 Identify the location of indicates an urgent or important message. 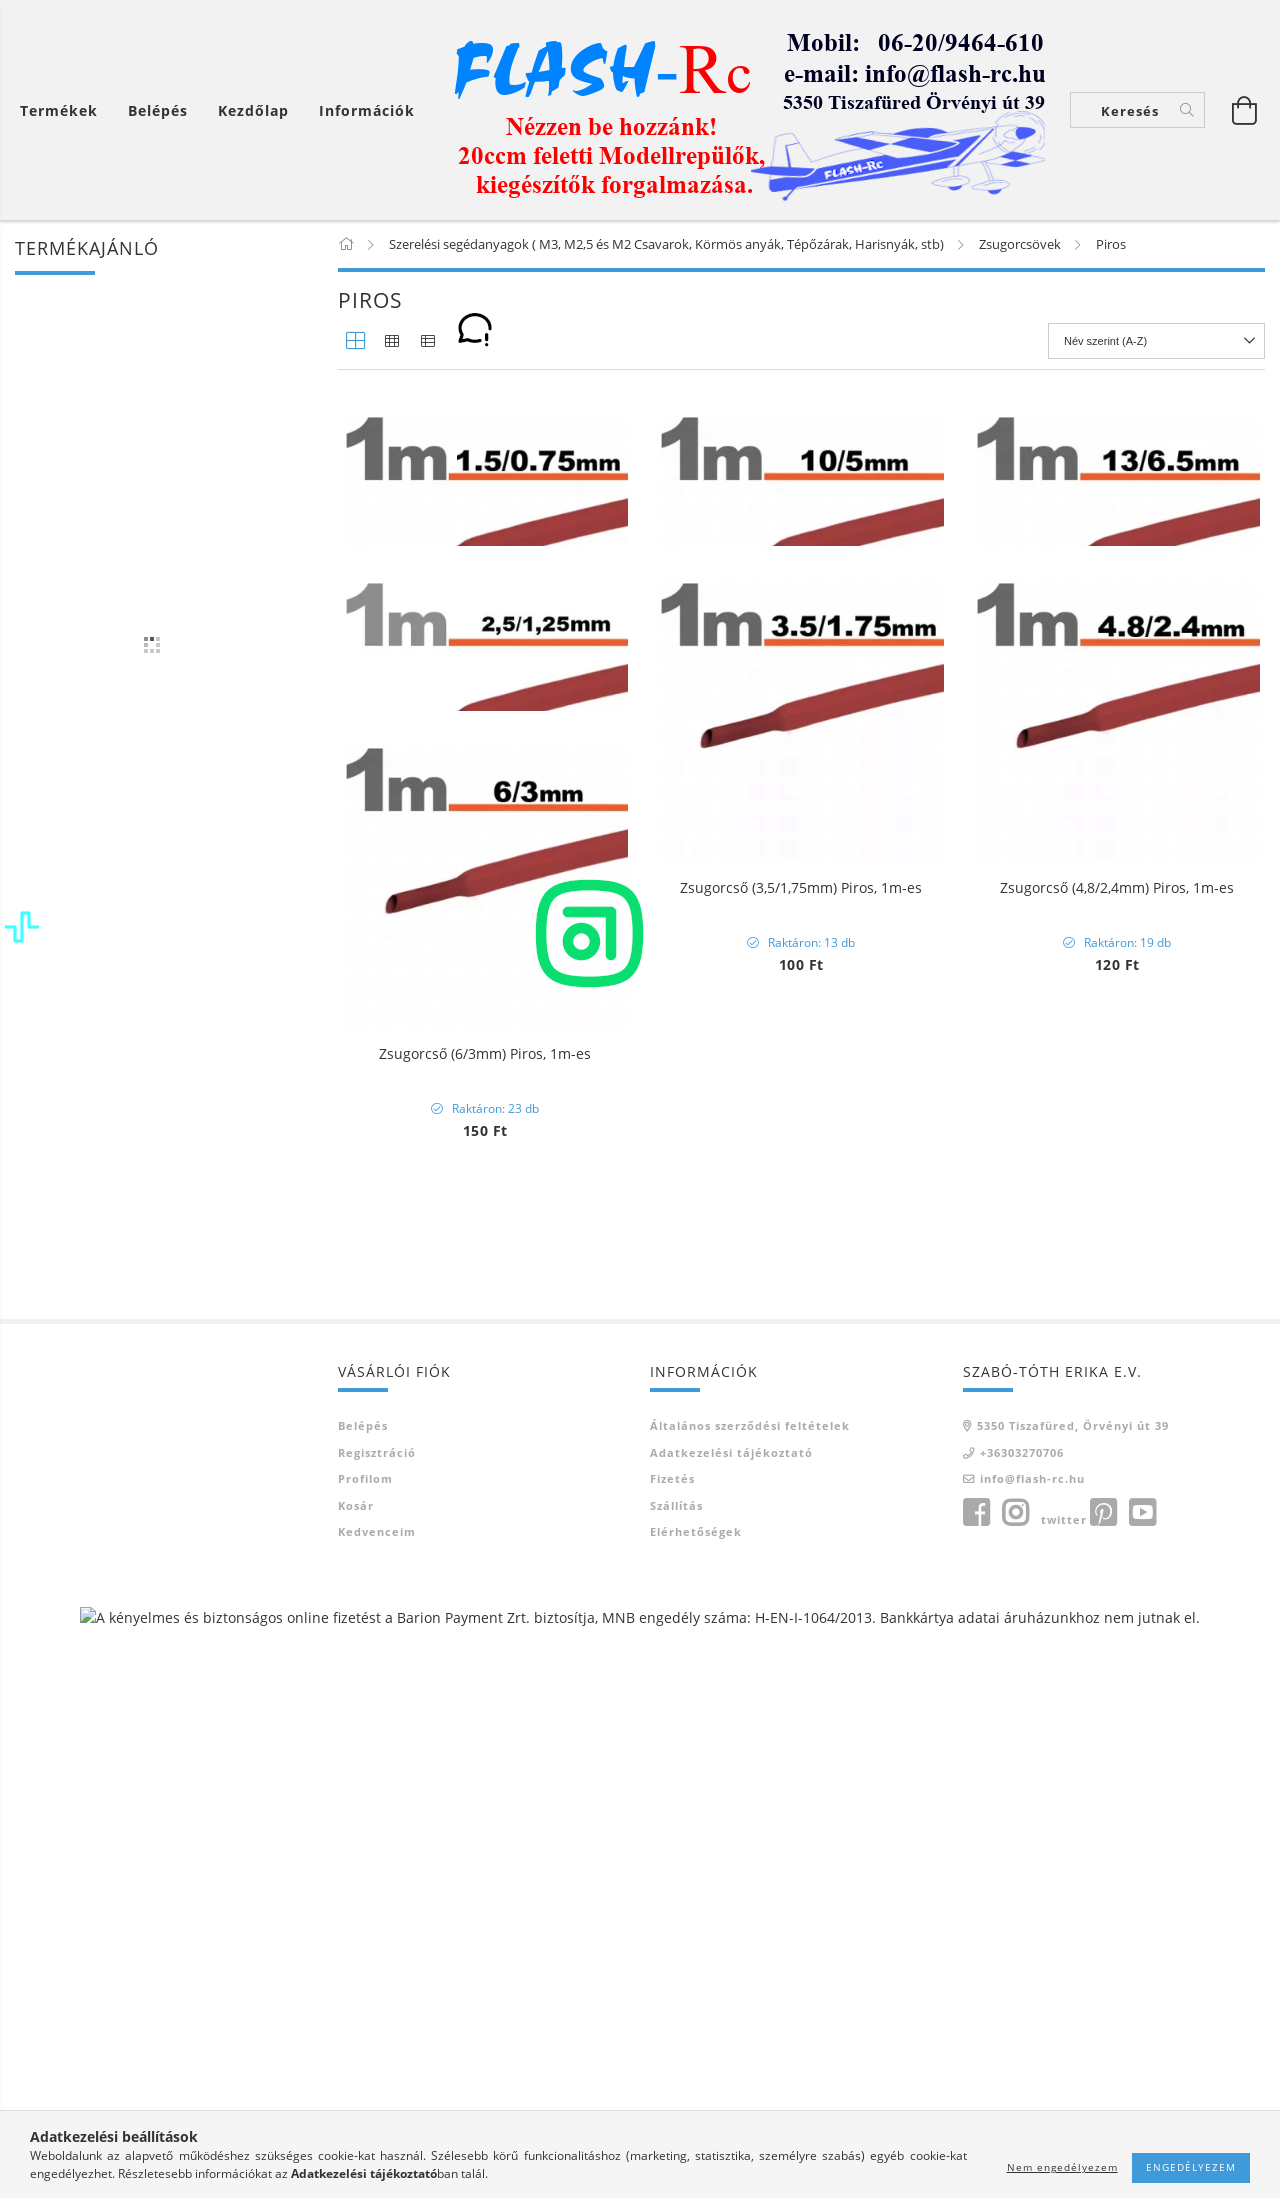
(475, 328).